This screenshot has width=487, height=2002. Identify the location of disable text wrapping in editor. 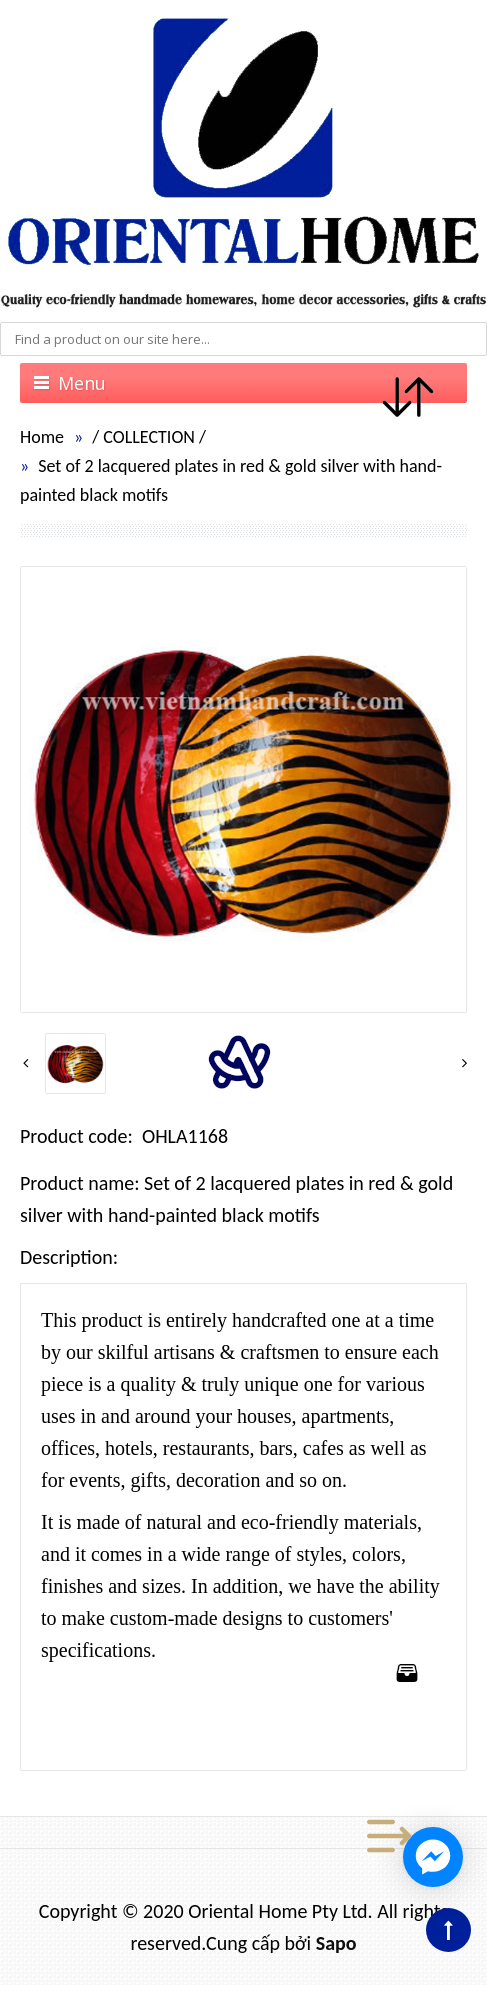
(388, 1836).